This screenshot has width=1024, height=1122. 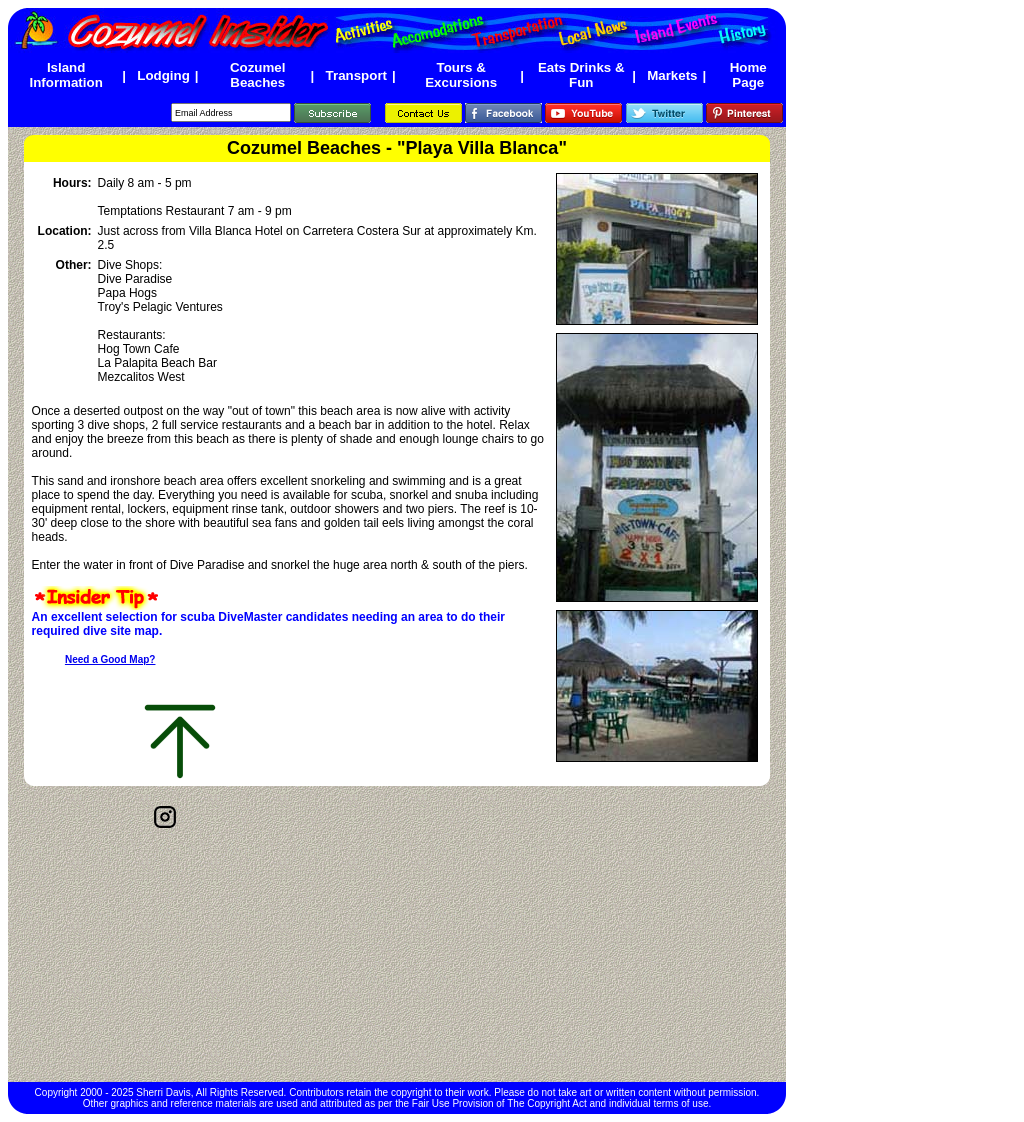 What do you see at coordinates (180, 740) in the screenshot?
I see `scroll to top of page` at bounding box center [180, 740].